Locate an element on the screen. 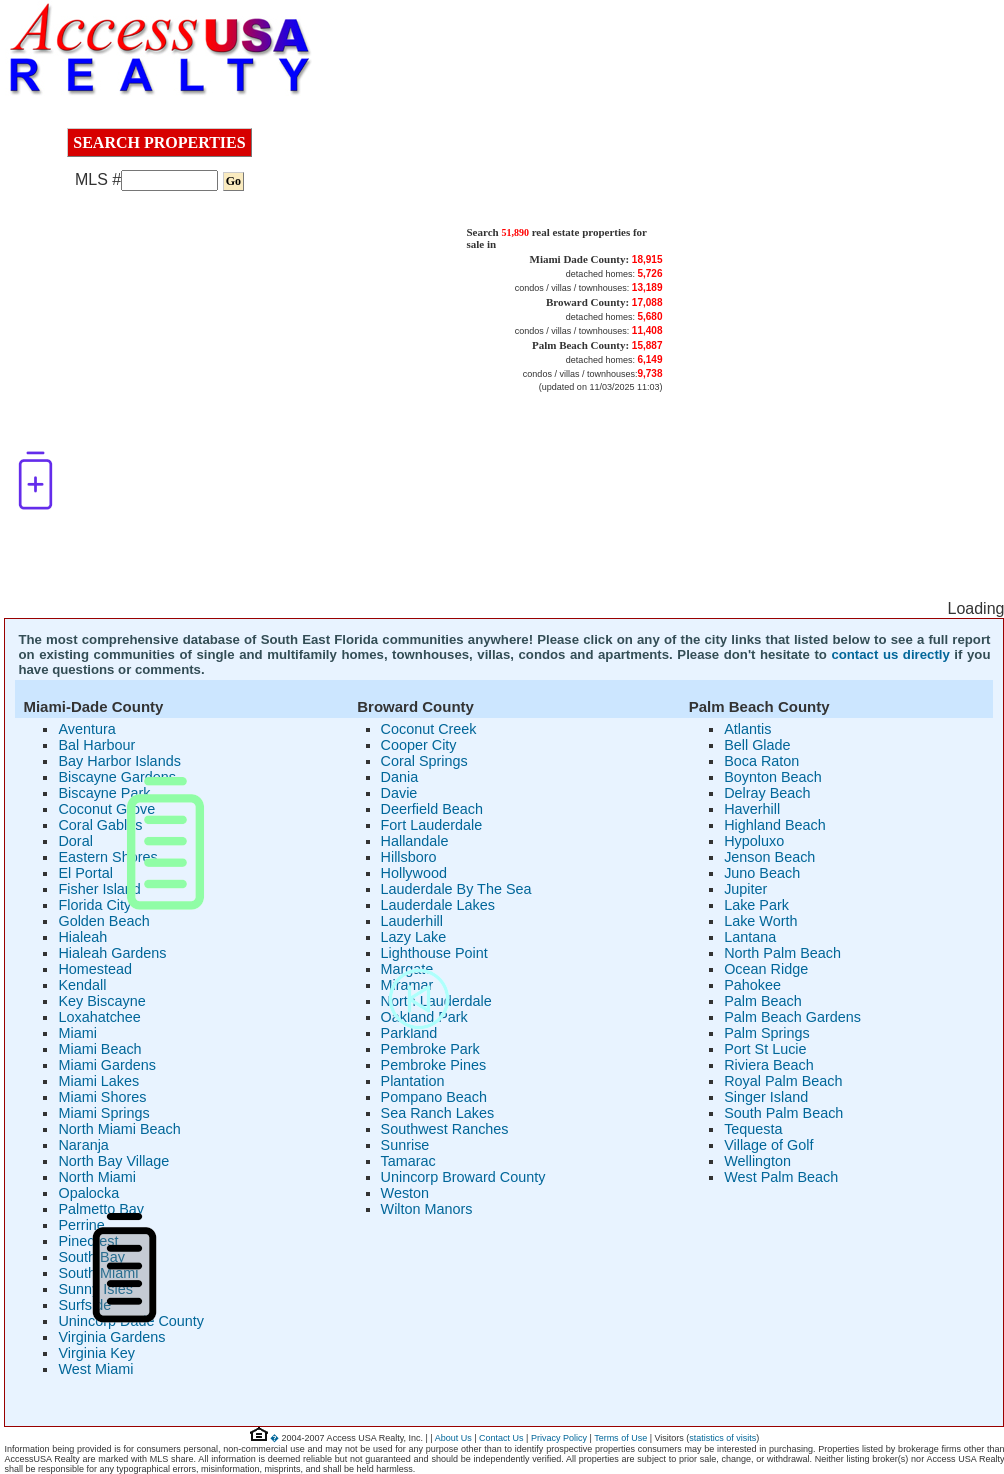 The width and height of the screenshot is (1004, 1474). skip to previous track is located at coordinates (419, 999).